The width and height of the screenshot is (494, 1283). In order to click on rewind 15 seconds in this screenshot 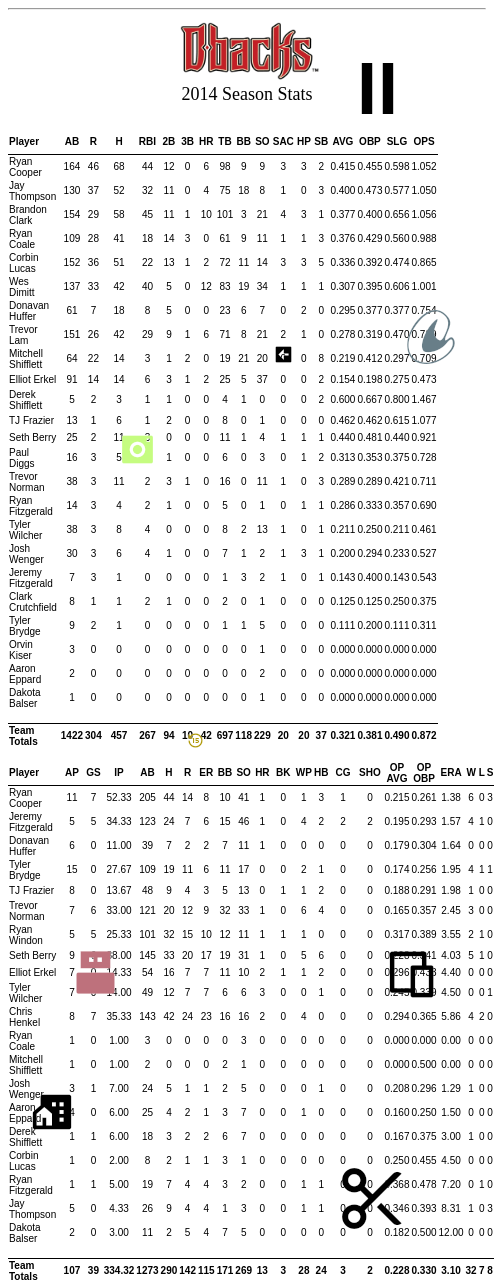, I will do `click(195, 740)`.